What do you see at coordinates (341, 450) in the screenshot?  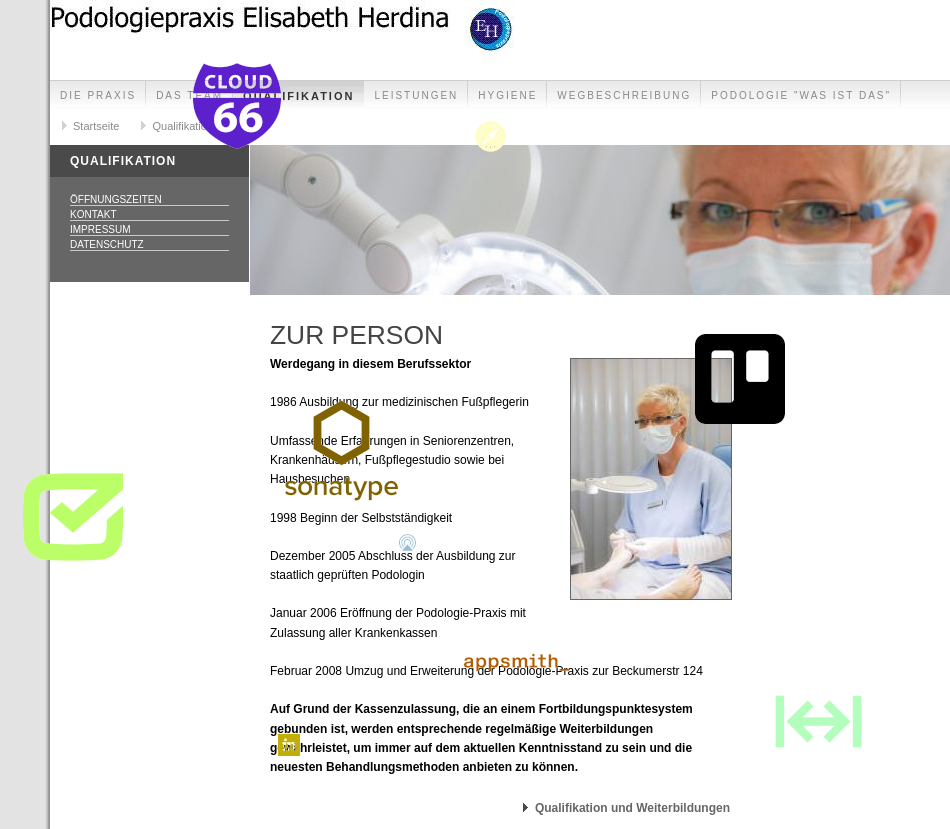 I see `navigate to Sonatype website or services` at bounding box center [341, 450].